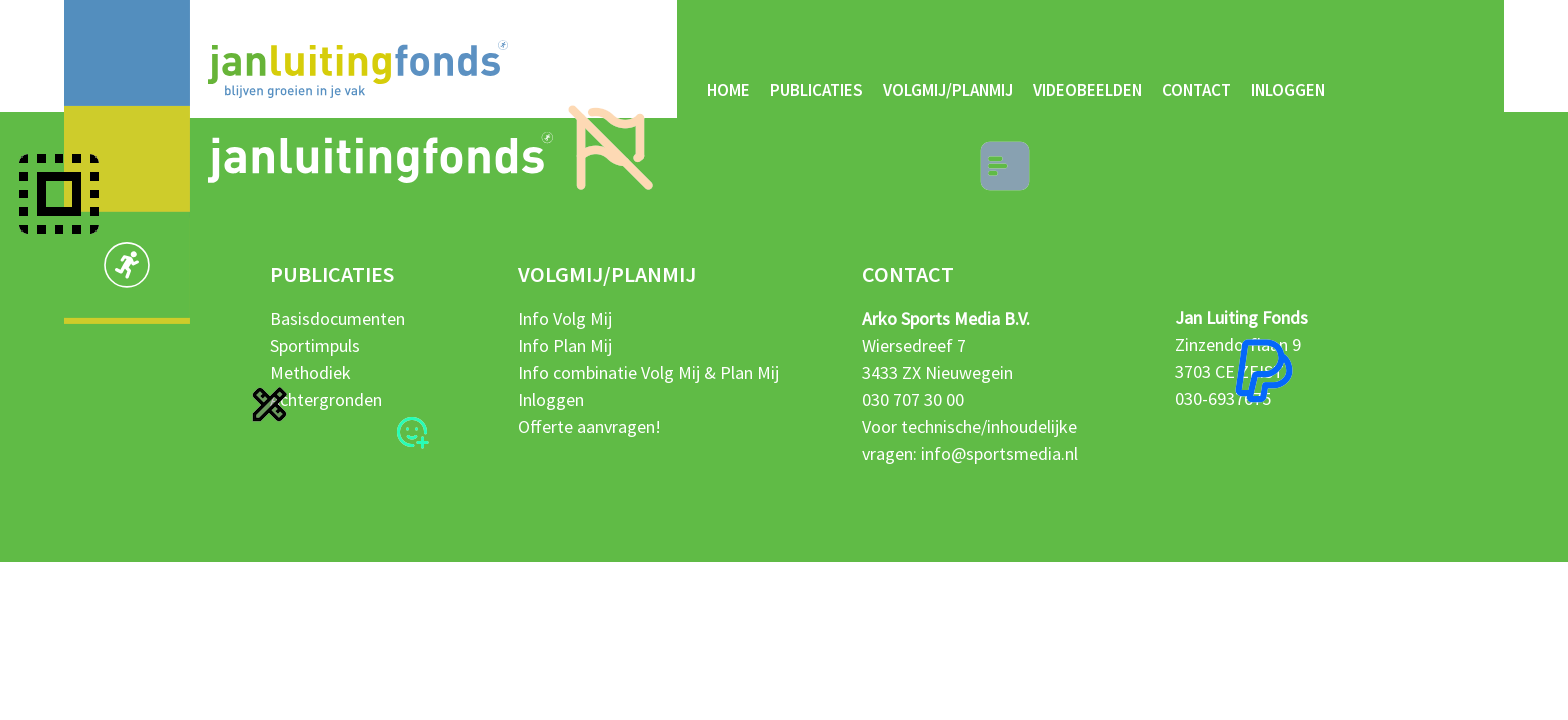  I want to click on add a new emoji reaction, so click(412, 432).